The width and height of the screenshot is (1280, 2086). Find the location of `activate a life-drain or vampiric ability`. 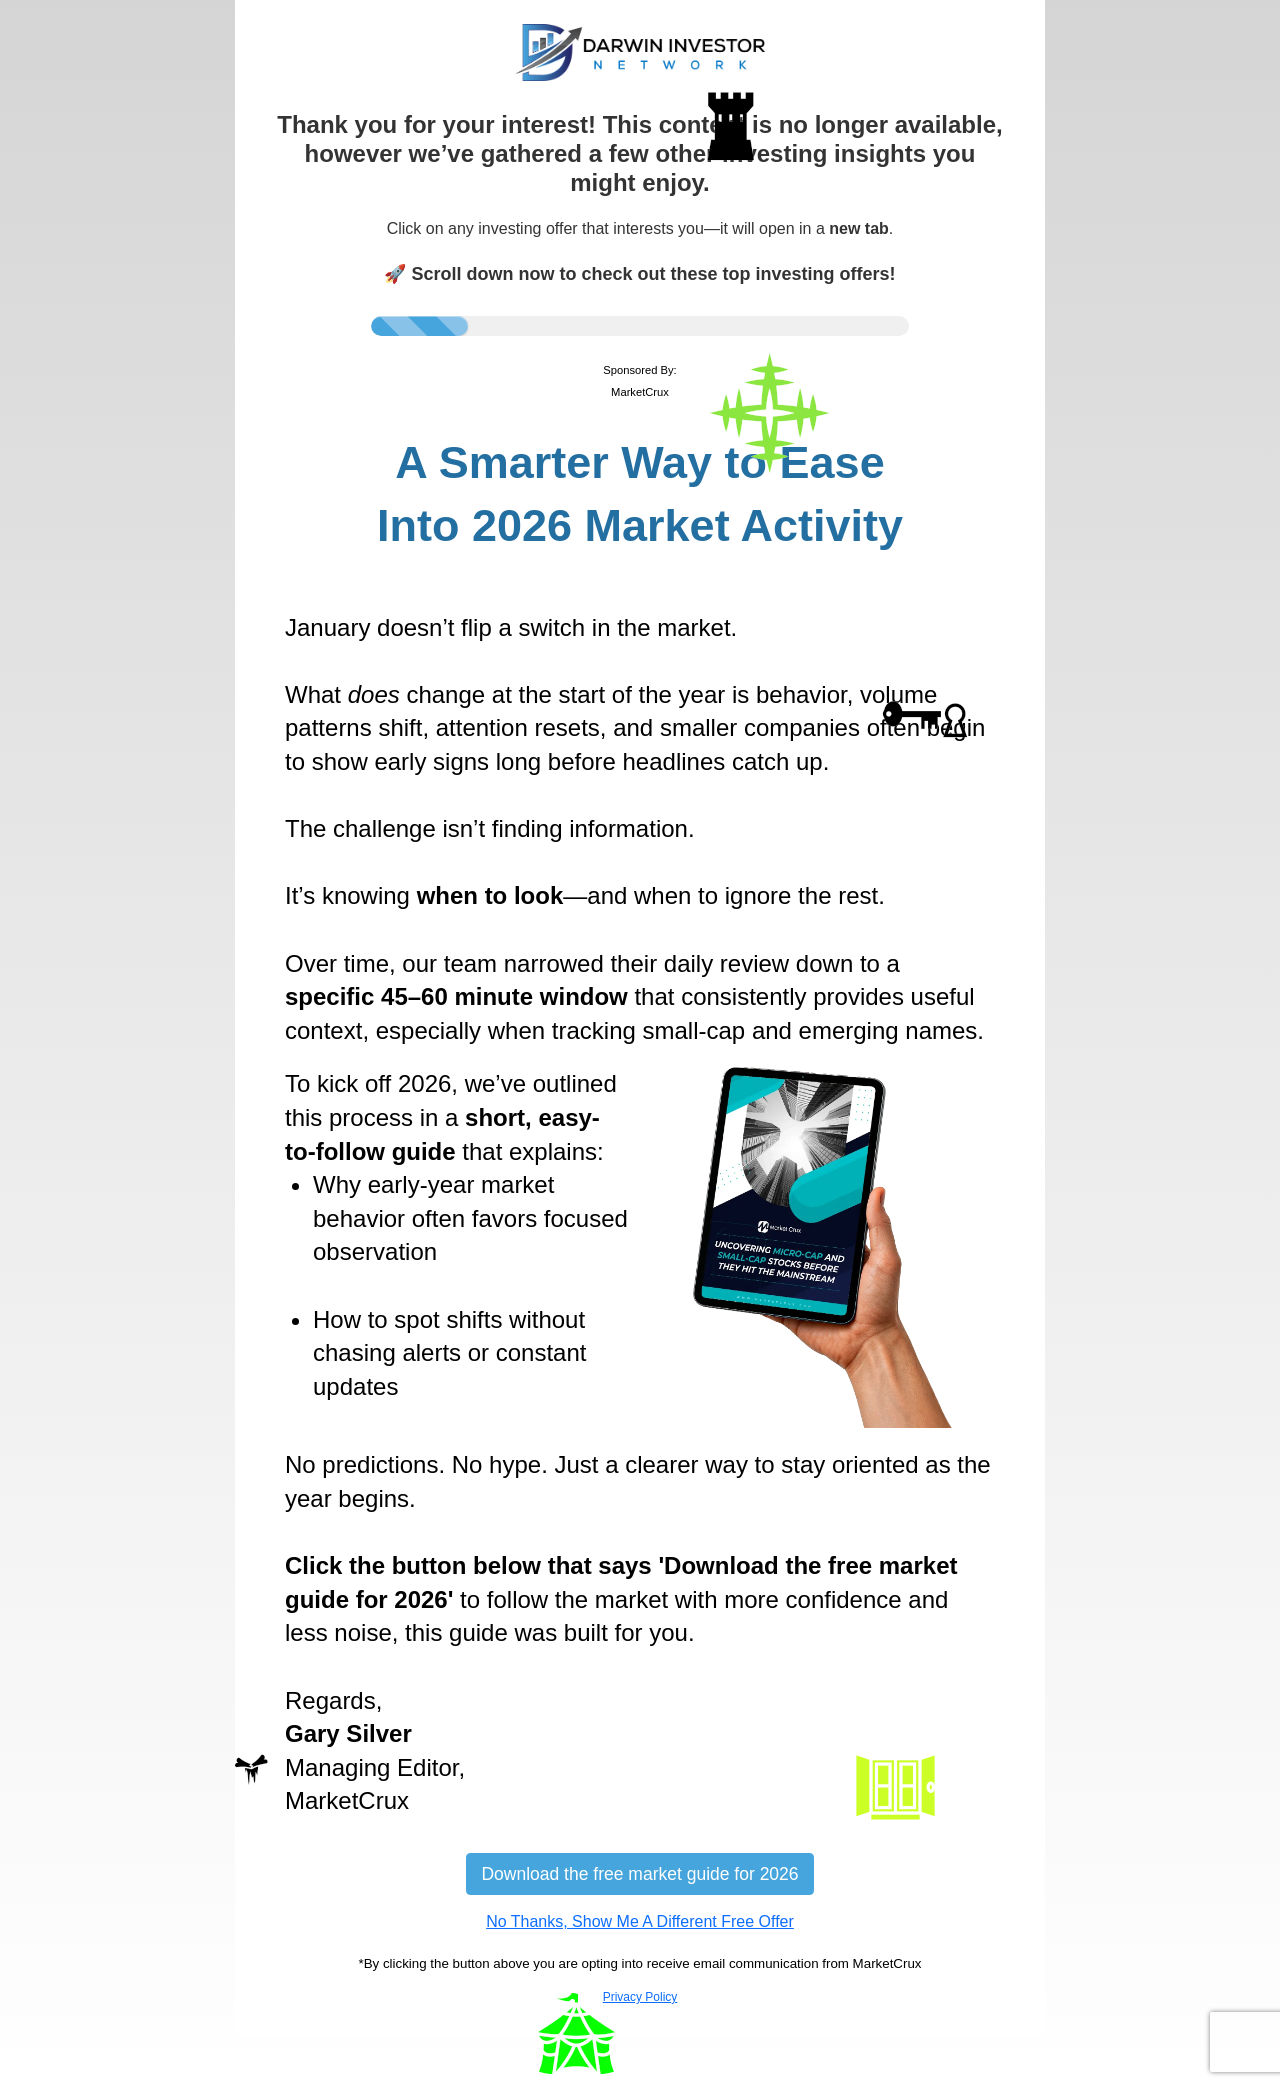

activate a life-drain or vampiric ability is located at coordinates (251, 1769).